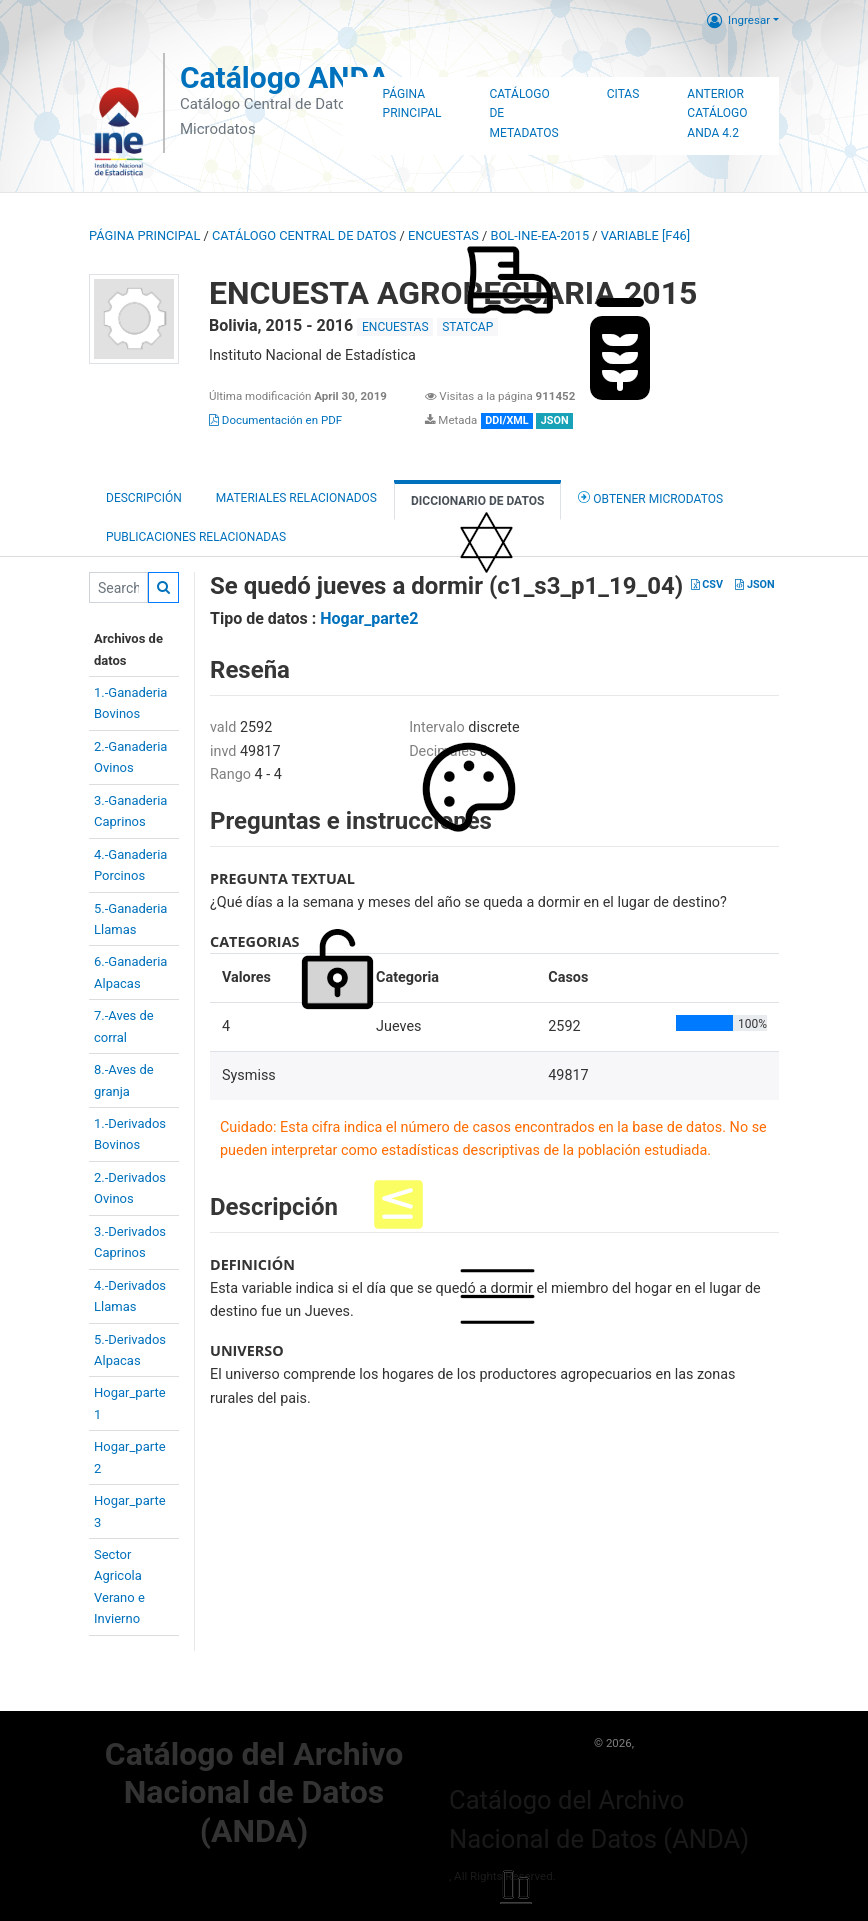 The height and width of the screenshot is (1921, 868). What do you see at coordinates (497, 1296) in the screenshot?
I see `open navigation menu` at bounding box center [497, 1296].